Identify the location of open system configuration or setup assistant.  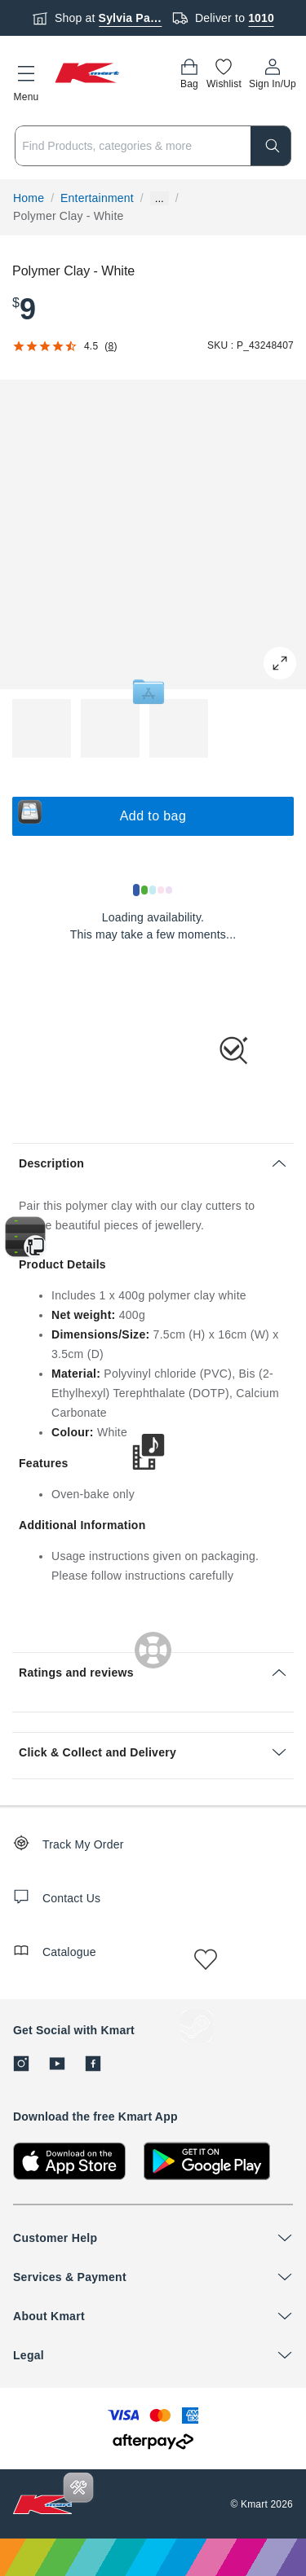
(233, 1050).